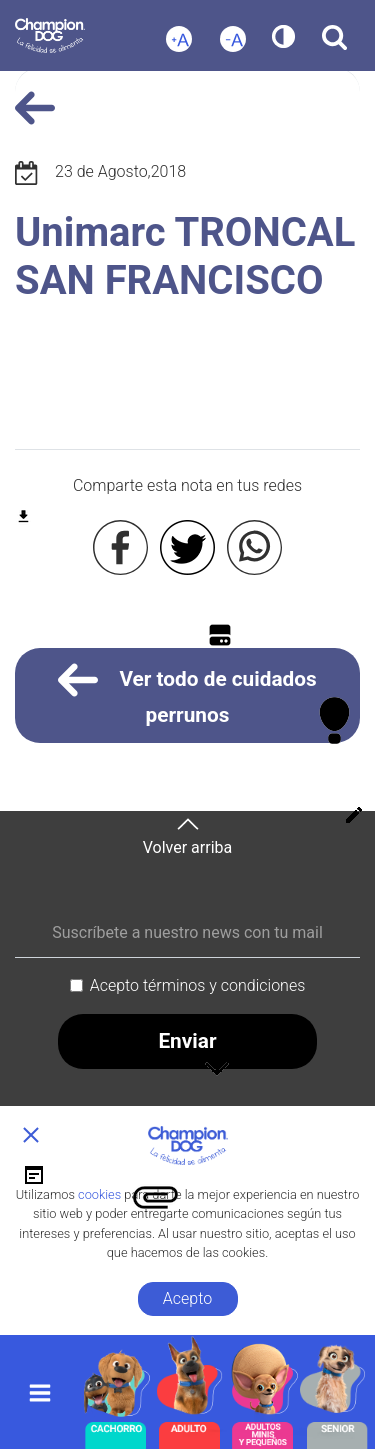 The height and width of the screenshot is (1449, 375). I want to click on open rich text editor, so click(34, 1175).